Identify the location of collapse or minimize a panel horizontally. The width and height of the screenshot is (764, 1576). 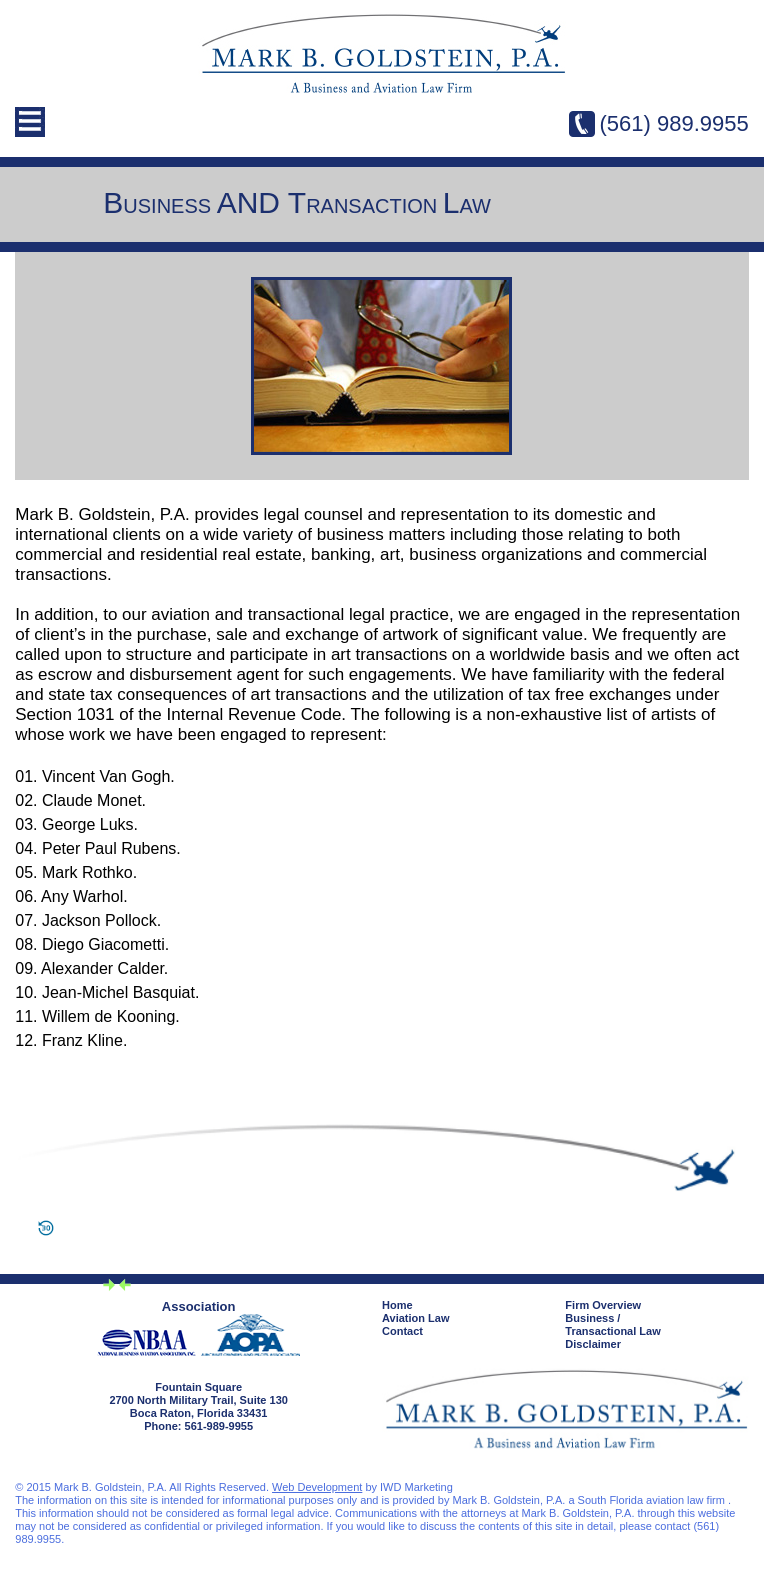
(117, 1285).